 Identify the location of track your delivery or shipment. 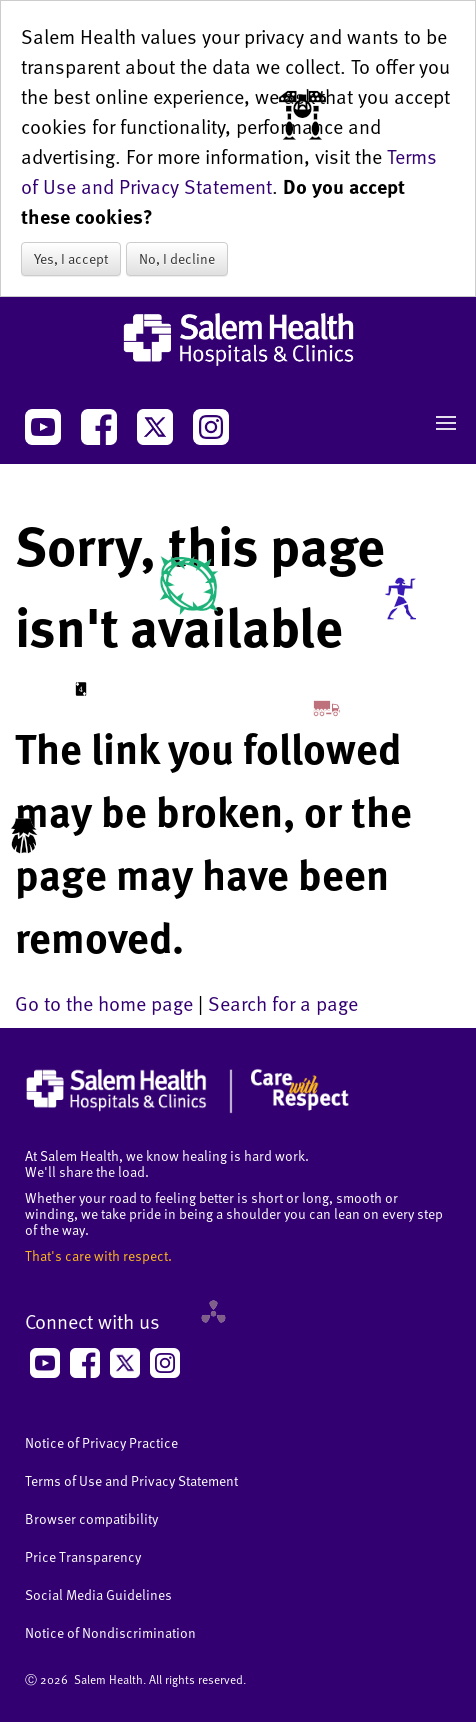
(326, 708).